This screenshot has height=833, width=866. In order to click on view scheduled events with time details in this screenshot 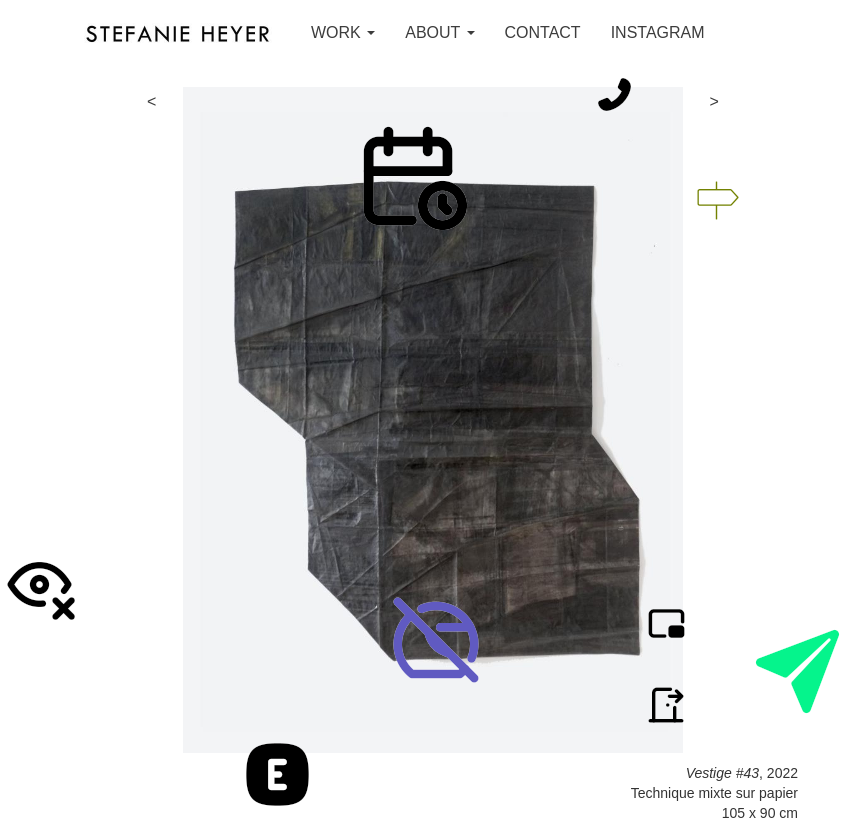, I will do `click(413, 176)`.